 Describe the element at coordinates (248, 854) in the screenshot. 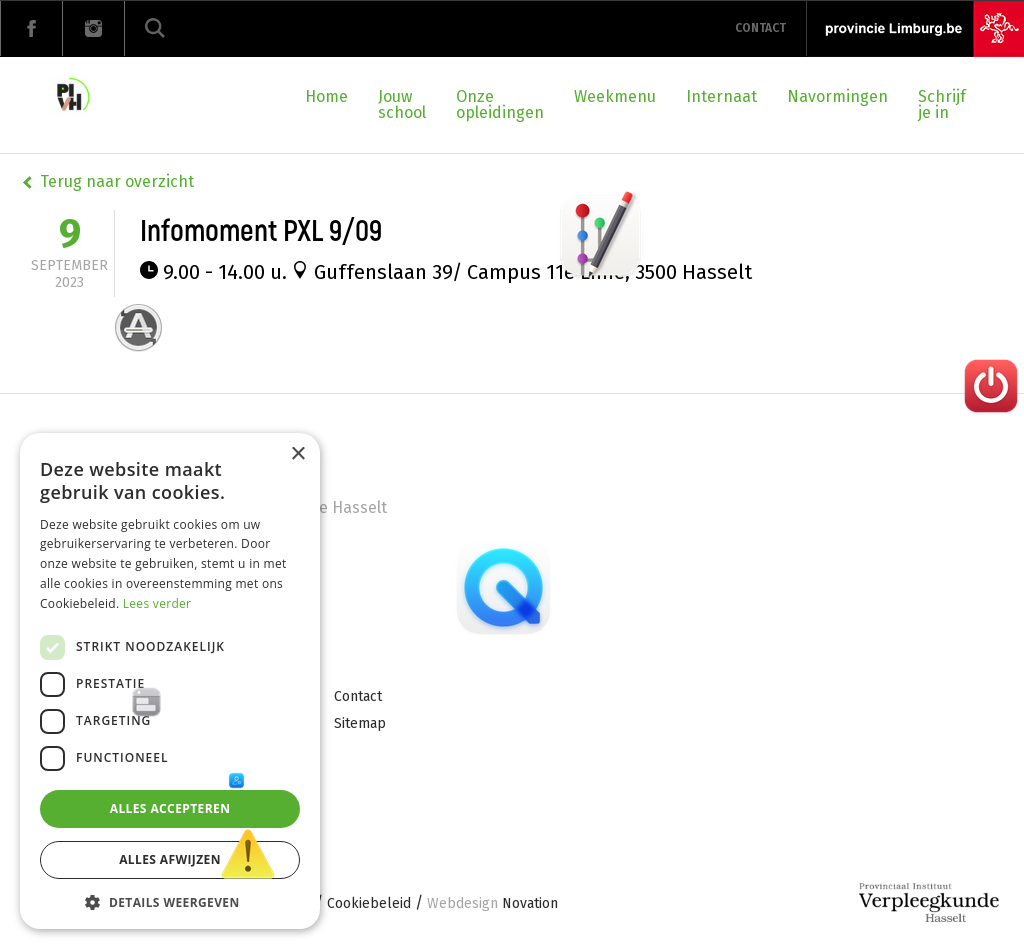

I see `indicates a warning or caution message` at that location.